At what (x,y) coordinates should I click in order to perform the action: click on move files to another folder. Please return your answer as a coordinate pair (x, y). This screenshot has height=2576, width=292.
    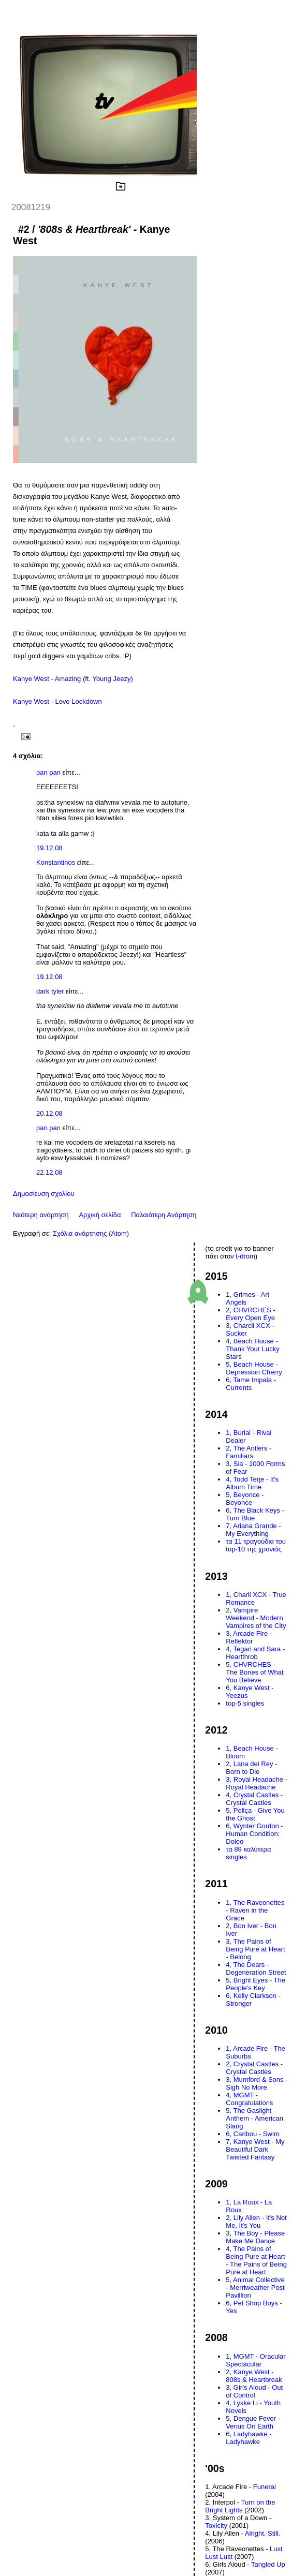
    Looking at the image, I should click on (121, 186).